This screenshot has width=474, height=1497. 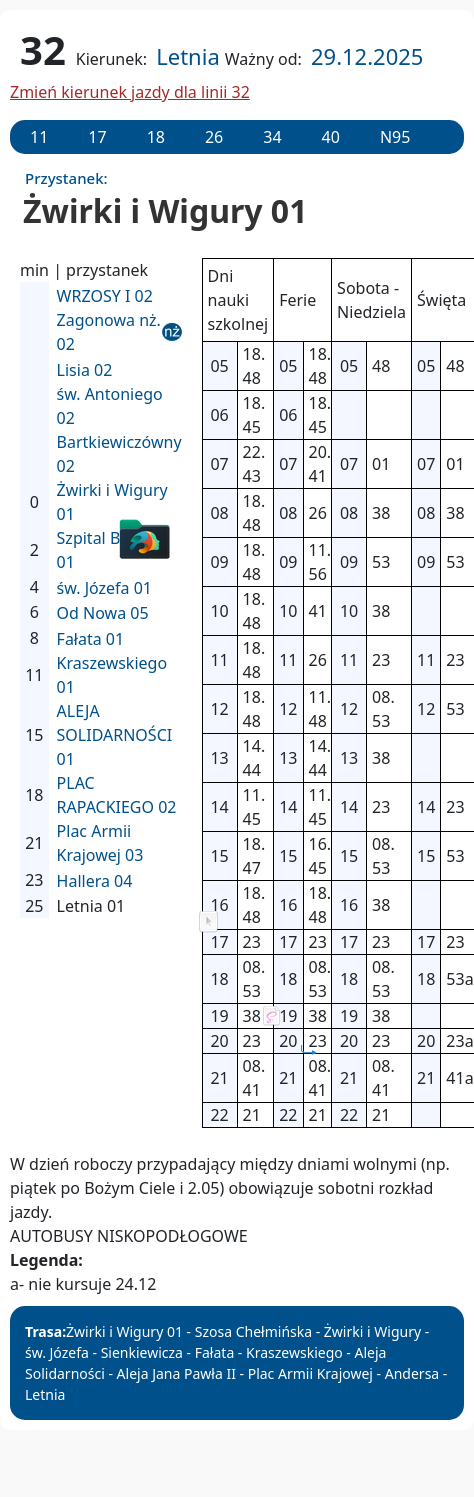 I want to click on indicates a sass stylesheet file, so click(x=271, y=1015).